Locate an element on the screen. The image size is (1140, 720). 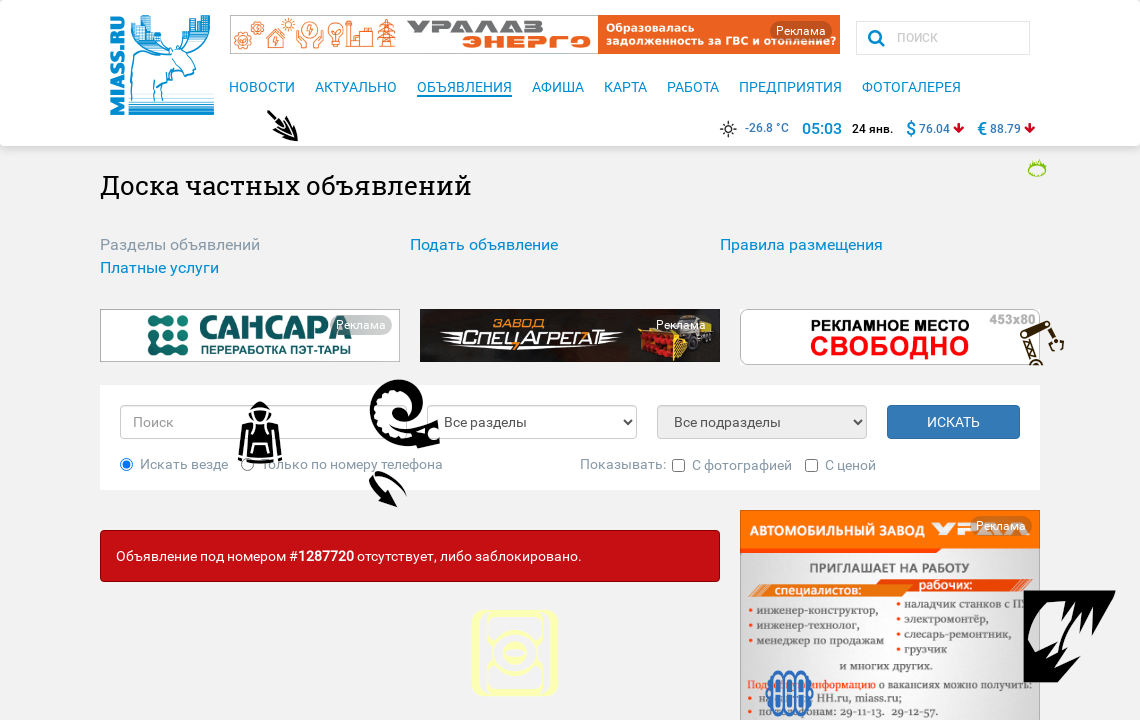
abstract game piece or token indicator is located at coordinates (515, 653).